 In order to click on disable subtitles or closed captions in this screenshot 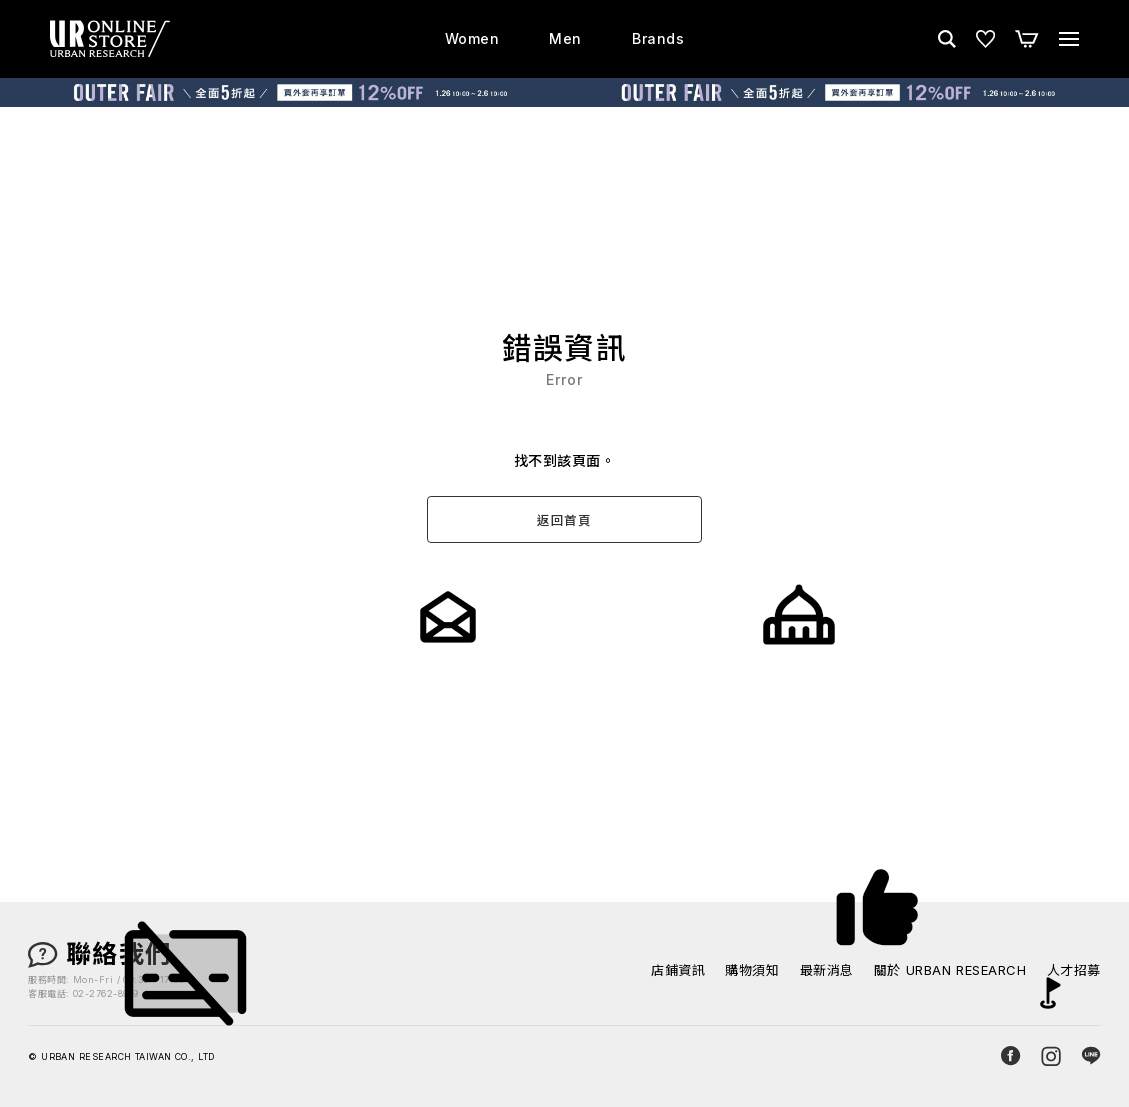, I will do `click(185, 973)`.